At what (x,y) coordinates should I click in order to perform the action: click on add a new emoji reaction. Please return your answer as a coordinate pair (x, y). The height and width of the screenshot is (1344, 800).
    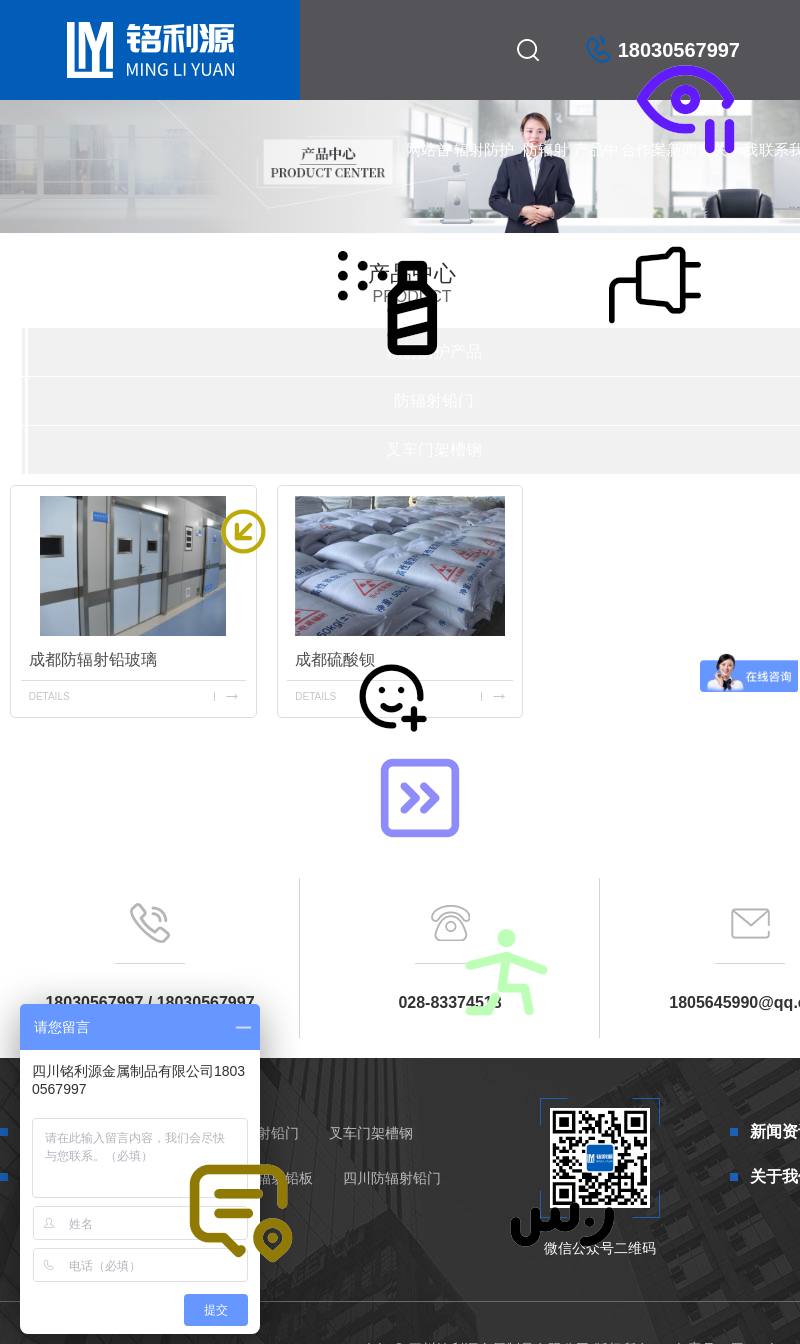
    Looking at the image, I should click on (391, 696).